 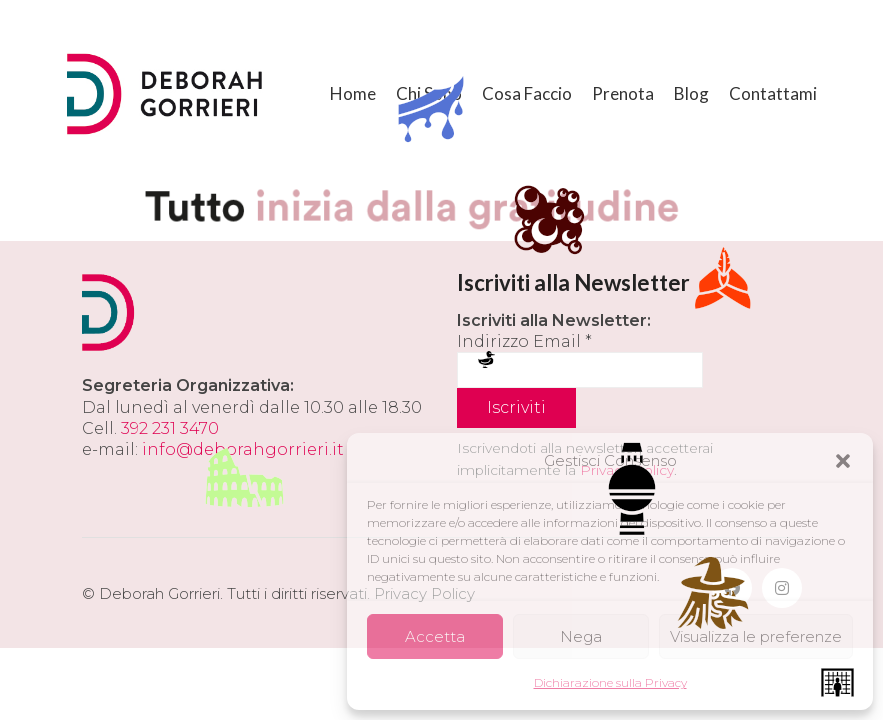 What do you see at coordinates (723, 278) in the screenshot?
I see `select turban headwear for character customization` at bounding box center [723, 278].